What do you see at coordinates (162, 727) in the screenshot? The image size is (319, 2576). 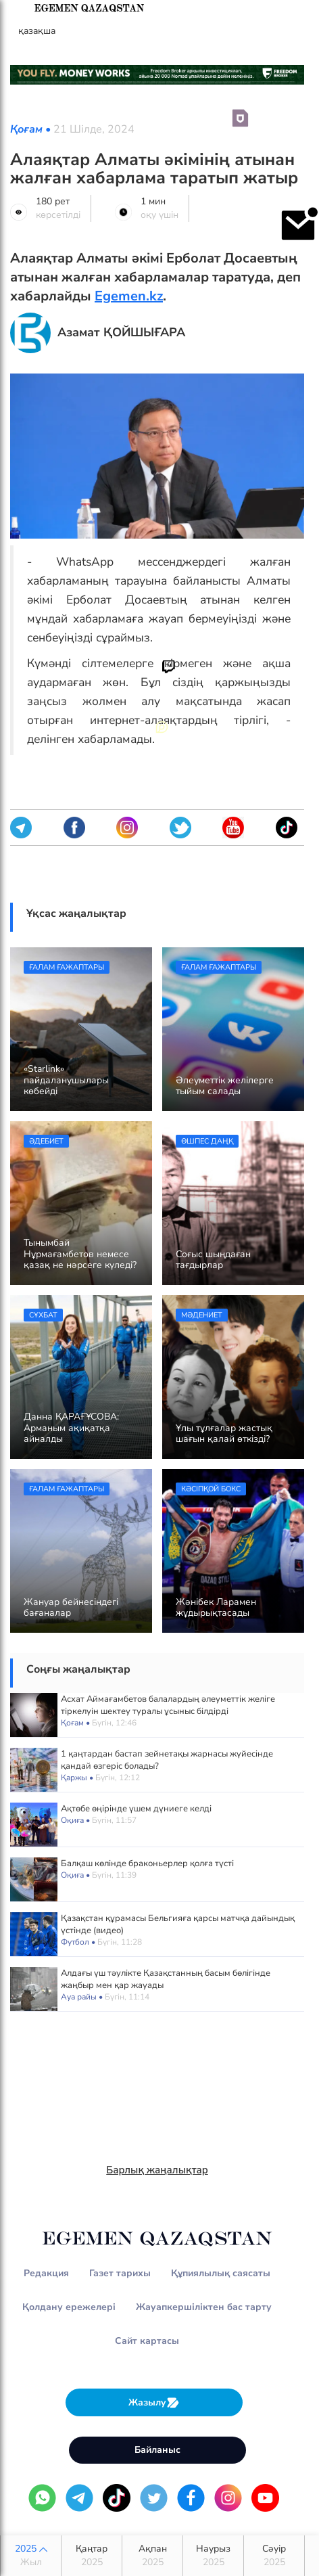 I see `open microsoft loop app` at bounding box center [162, 727].